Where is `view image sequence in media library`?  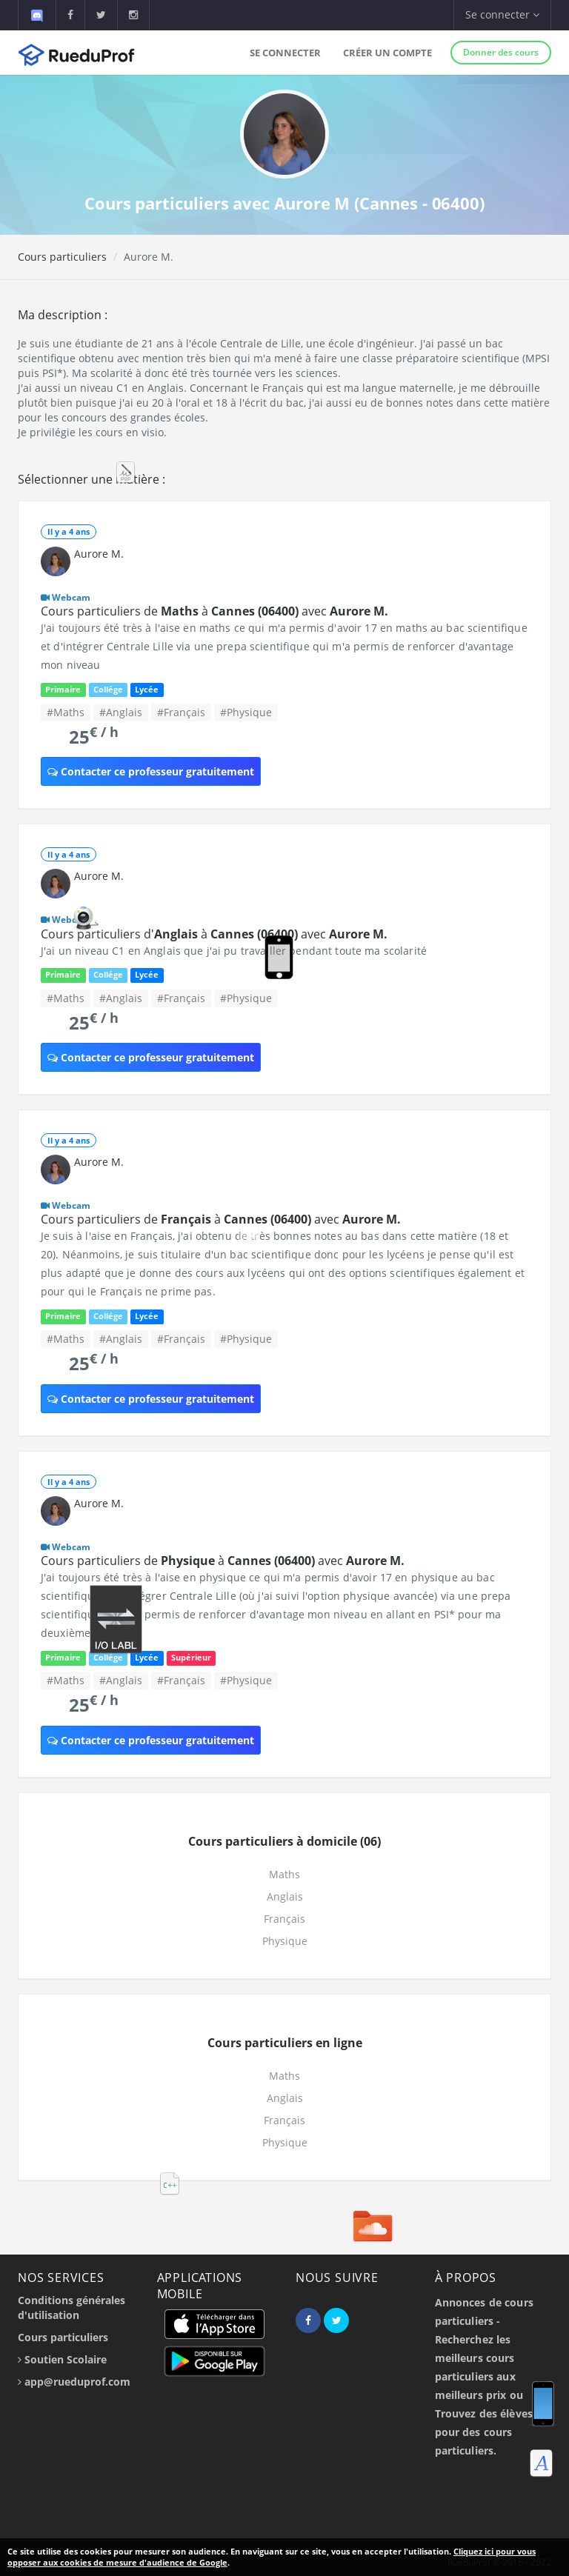
view image sequence in media library is located at coordinates (249, 1233).